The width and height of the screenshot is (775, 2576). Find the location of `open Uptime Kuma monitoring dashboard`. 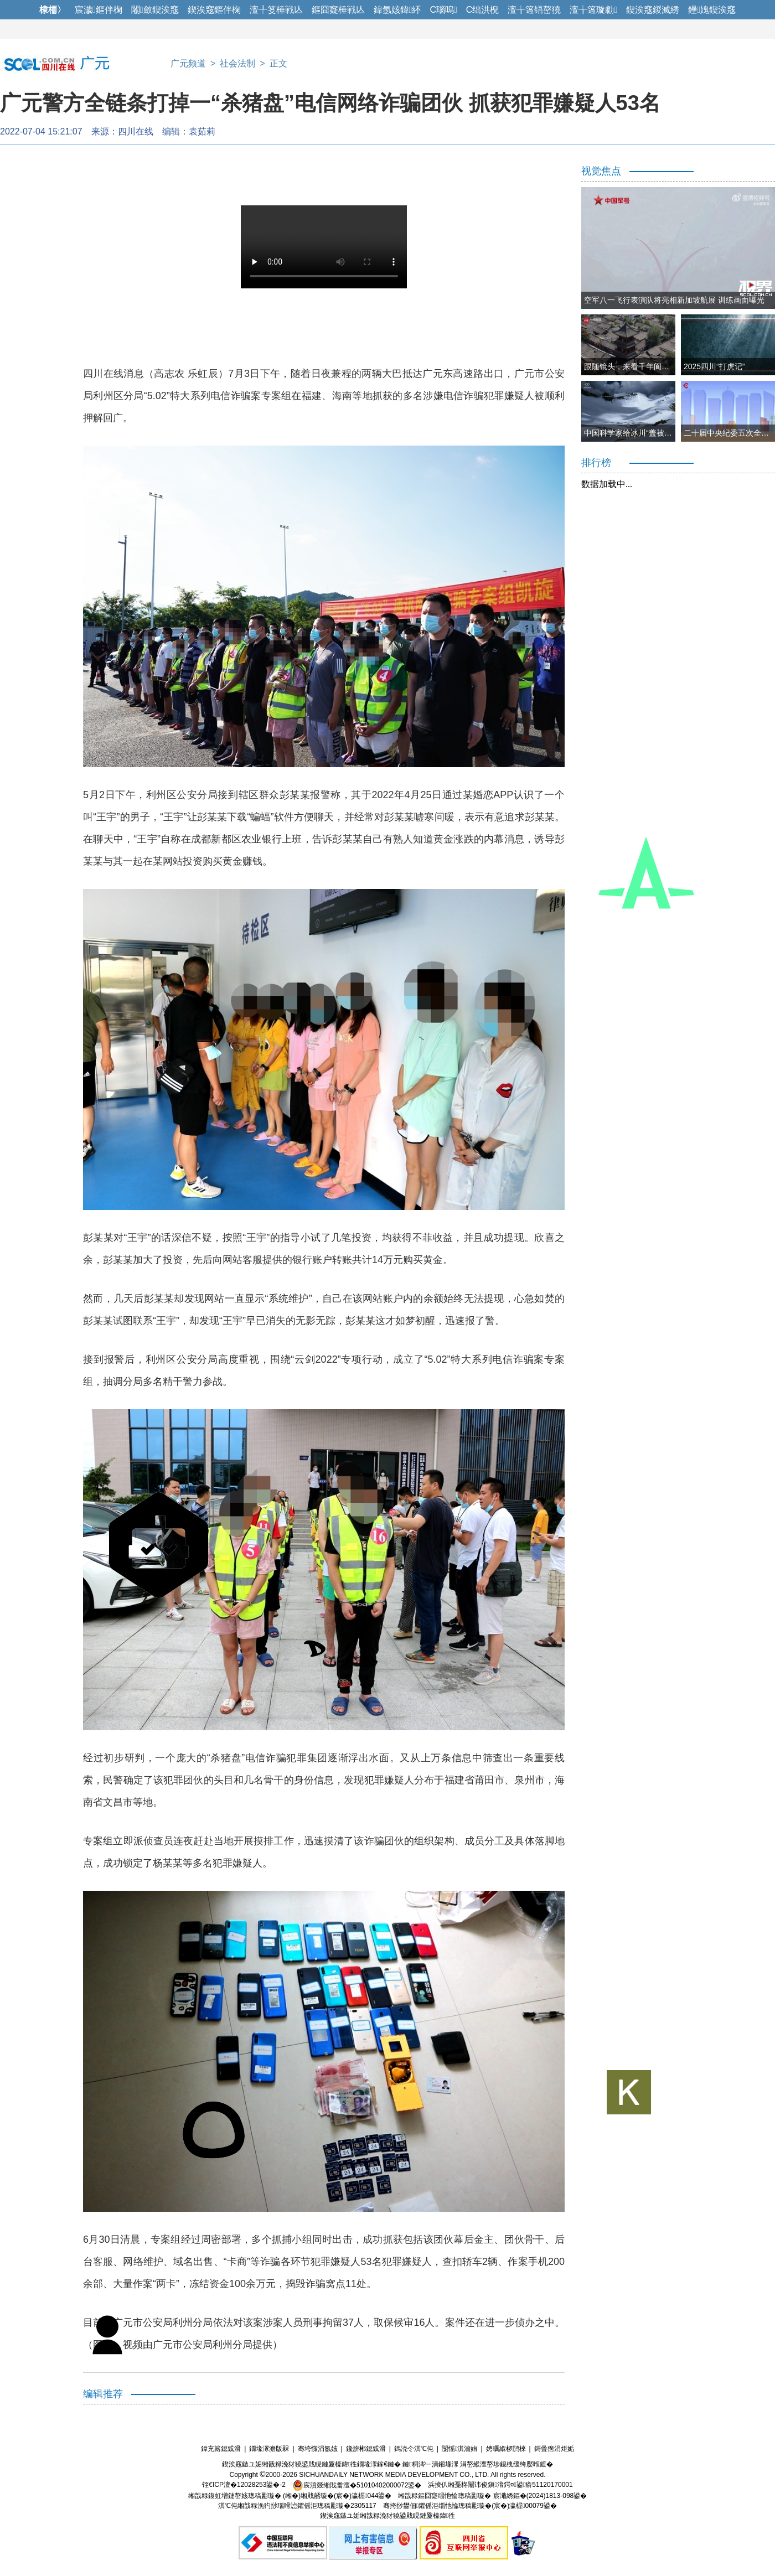

open Uptime Kuma monitoring dashboard is located at coordinates (214, 2130).